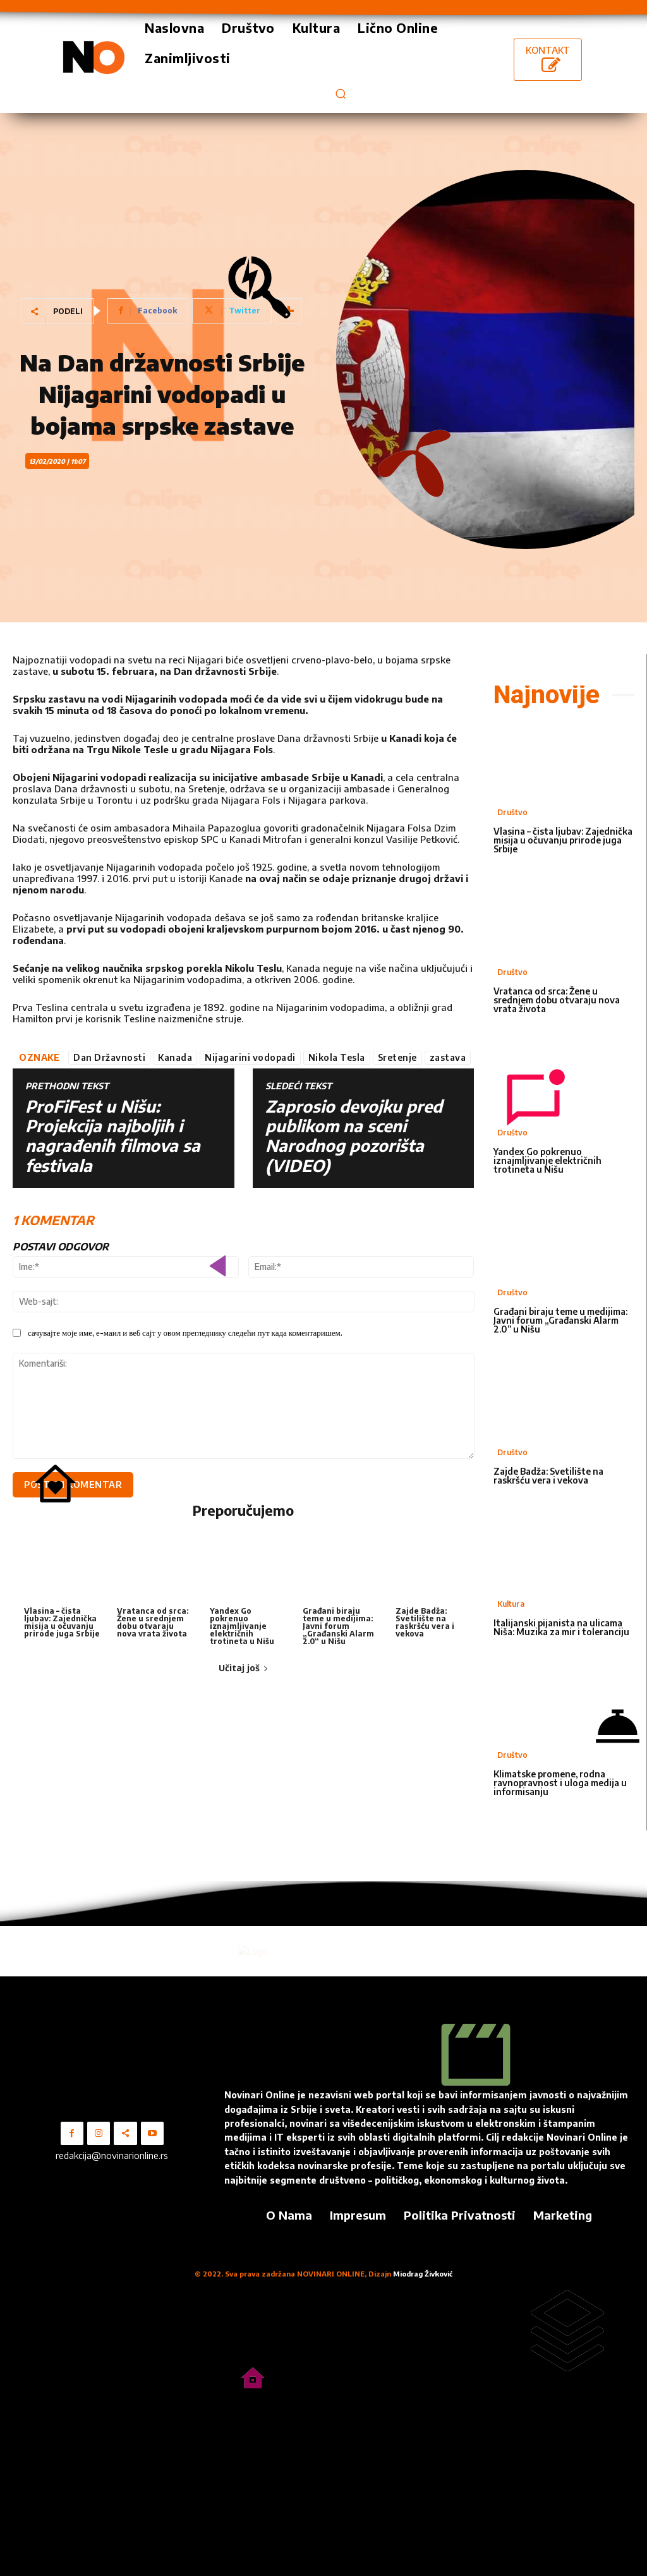 This screenshot has height=2576, width=647. Describe the element at coordinates (55, 1485) in the screenshot. I see `navigate to your favorite or loved home` at that location.